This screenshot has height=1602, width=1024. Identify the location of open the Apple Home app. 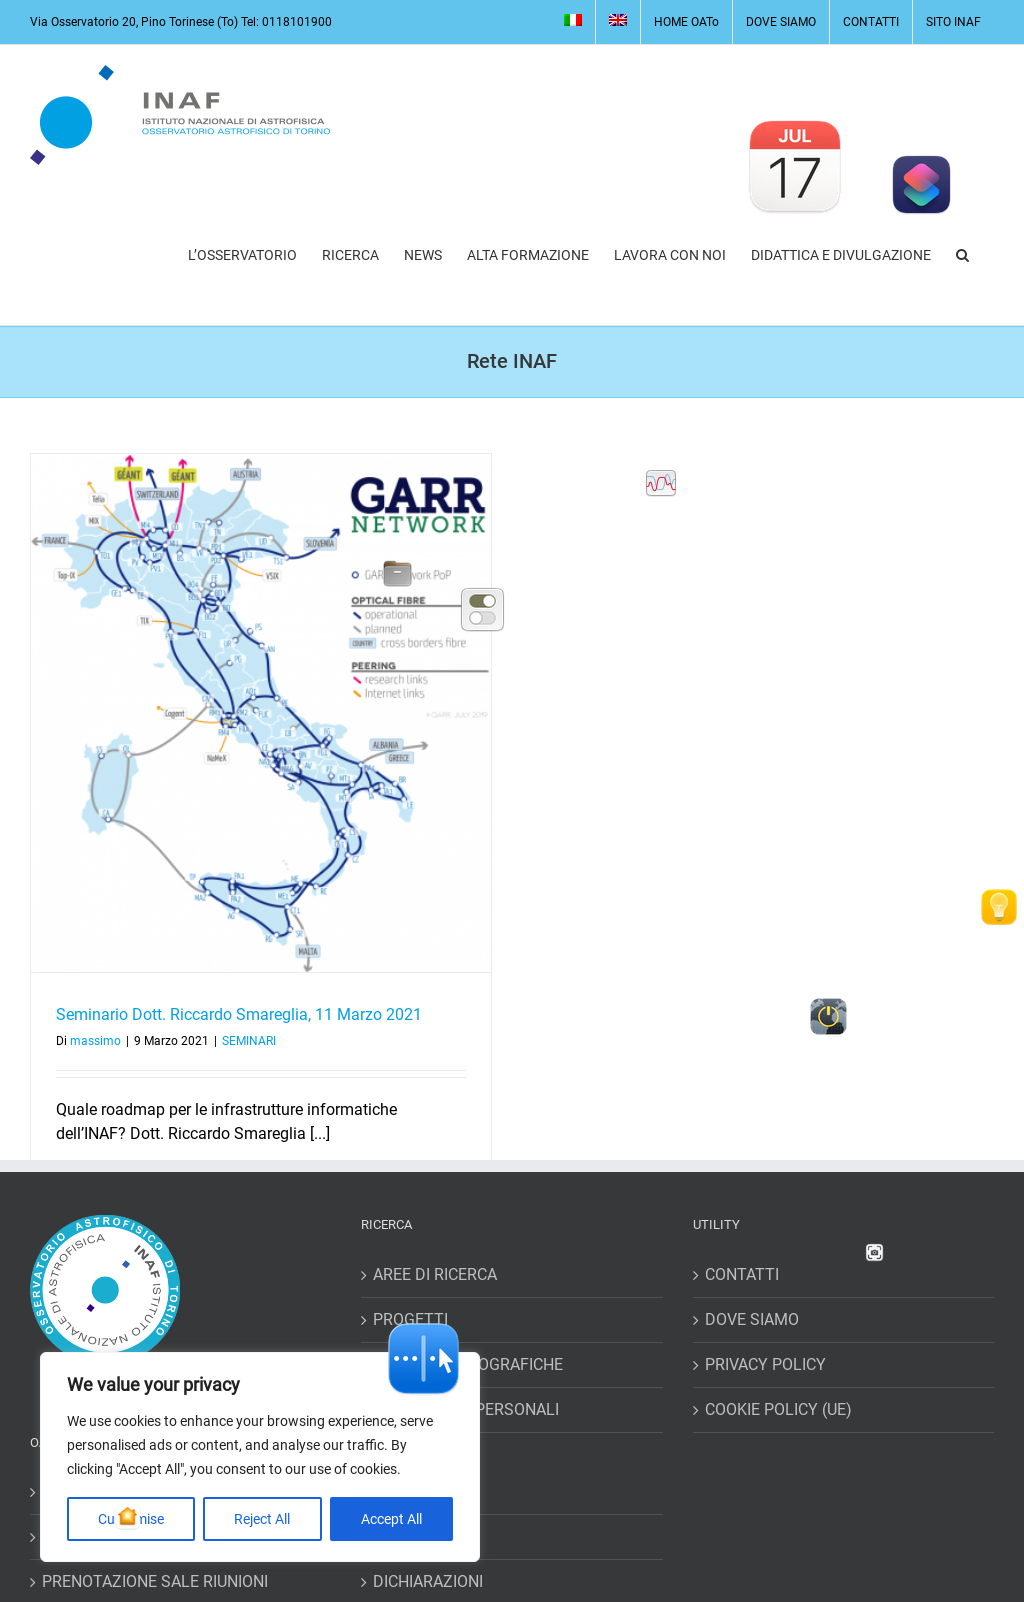
(127, 1516).